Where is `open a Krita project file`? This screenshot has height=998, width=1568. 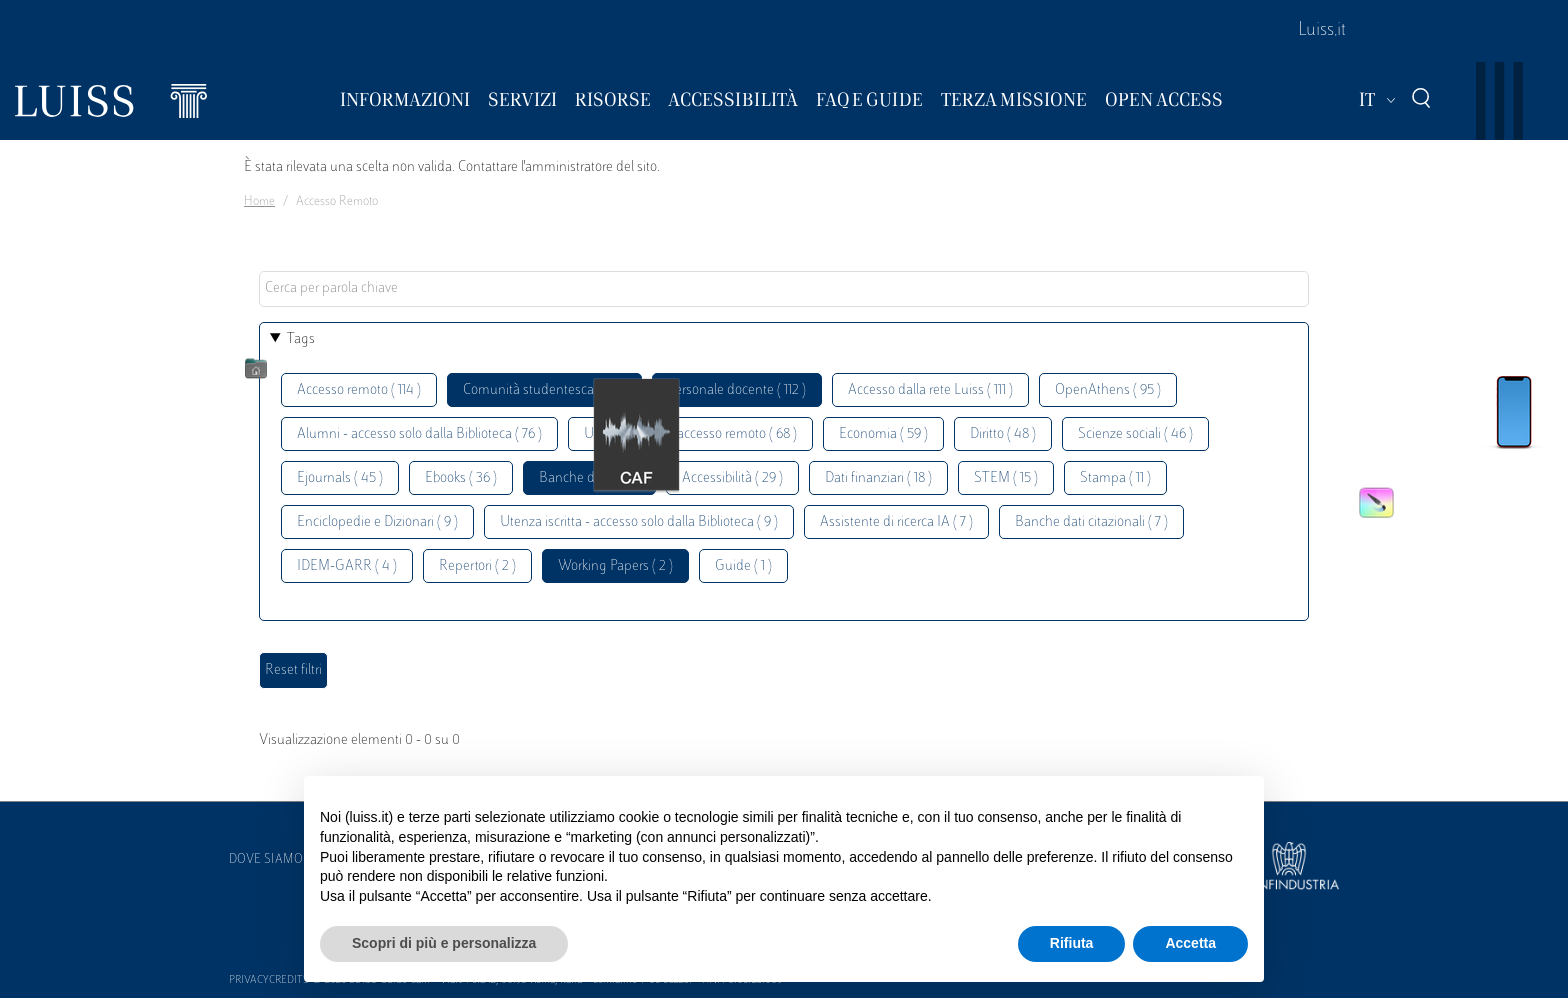
open a Krita project file is located at coordinates (1376, 501).